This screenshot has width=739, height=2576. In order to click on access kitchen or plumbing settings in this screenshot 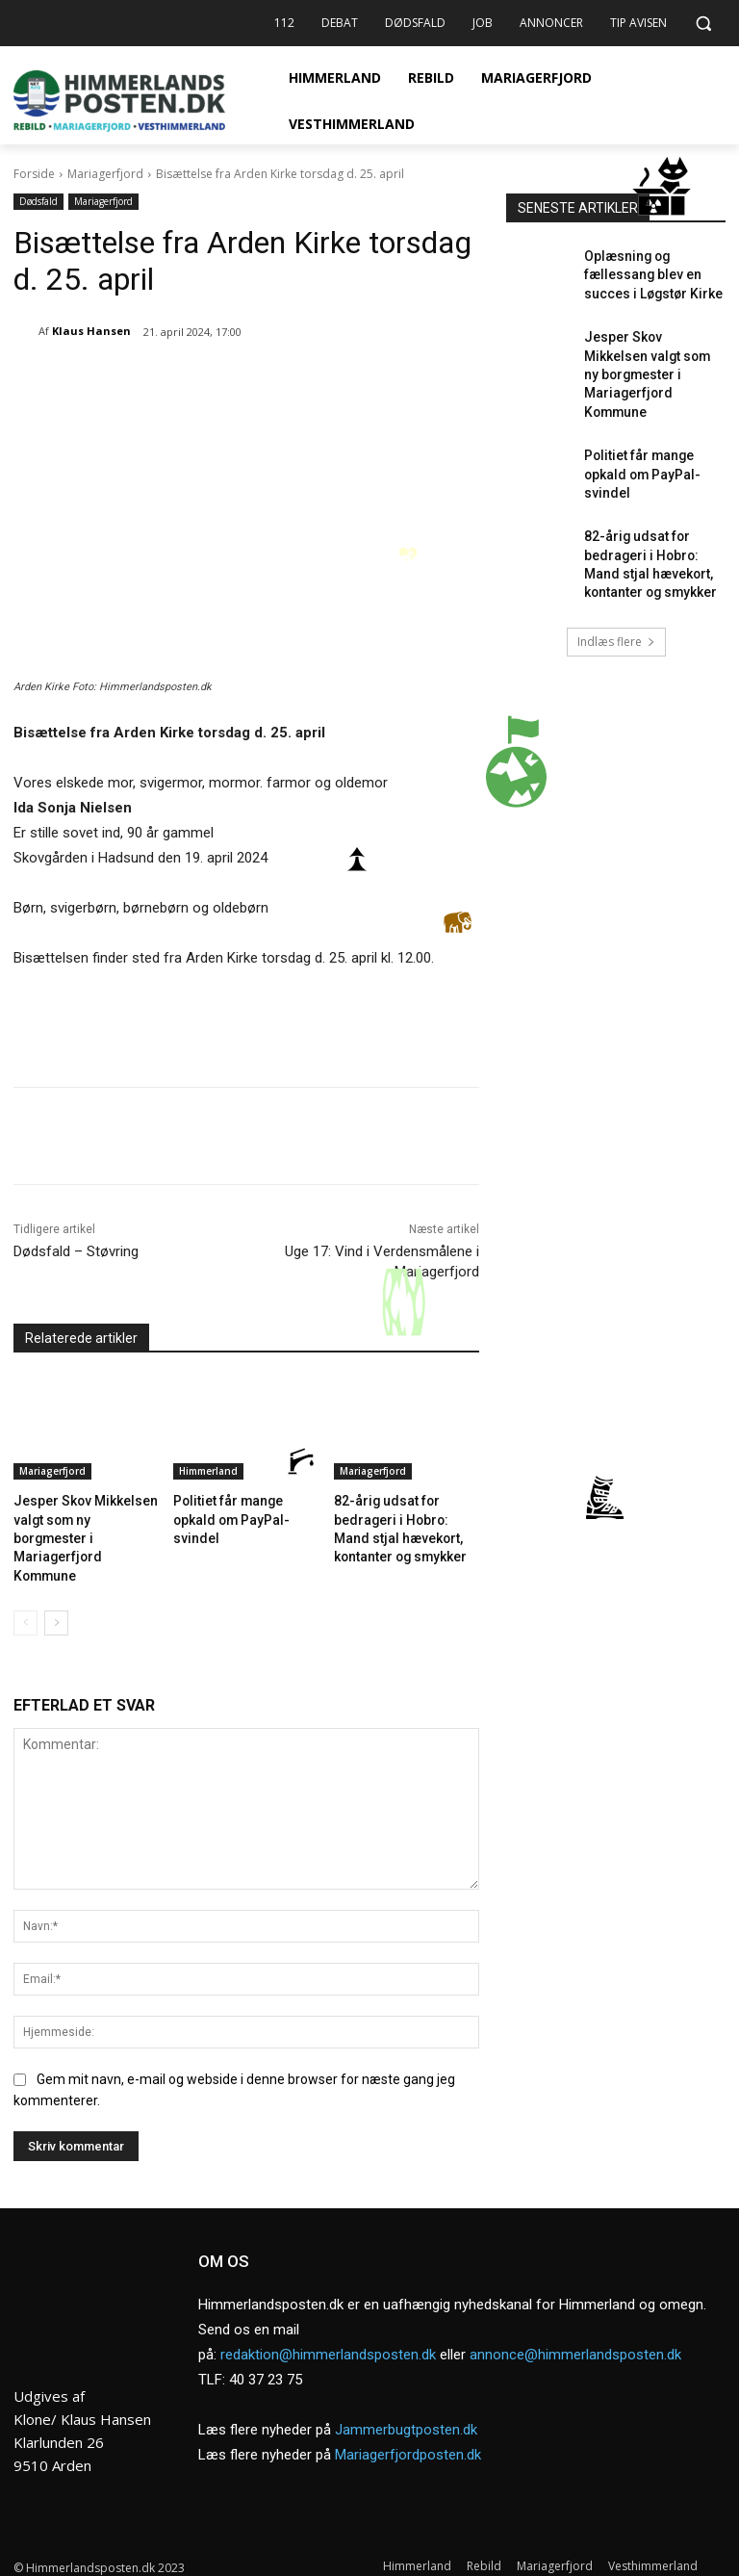, I will do `click(301, 1459)`.